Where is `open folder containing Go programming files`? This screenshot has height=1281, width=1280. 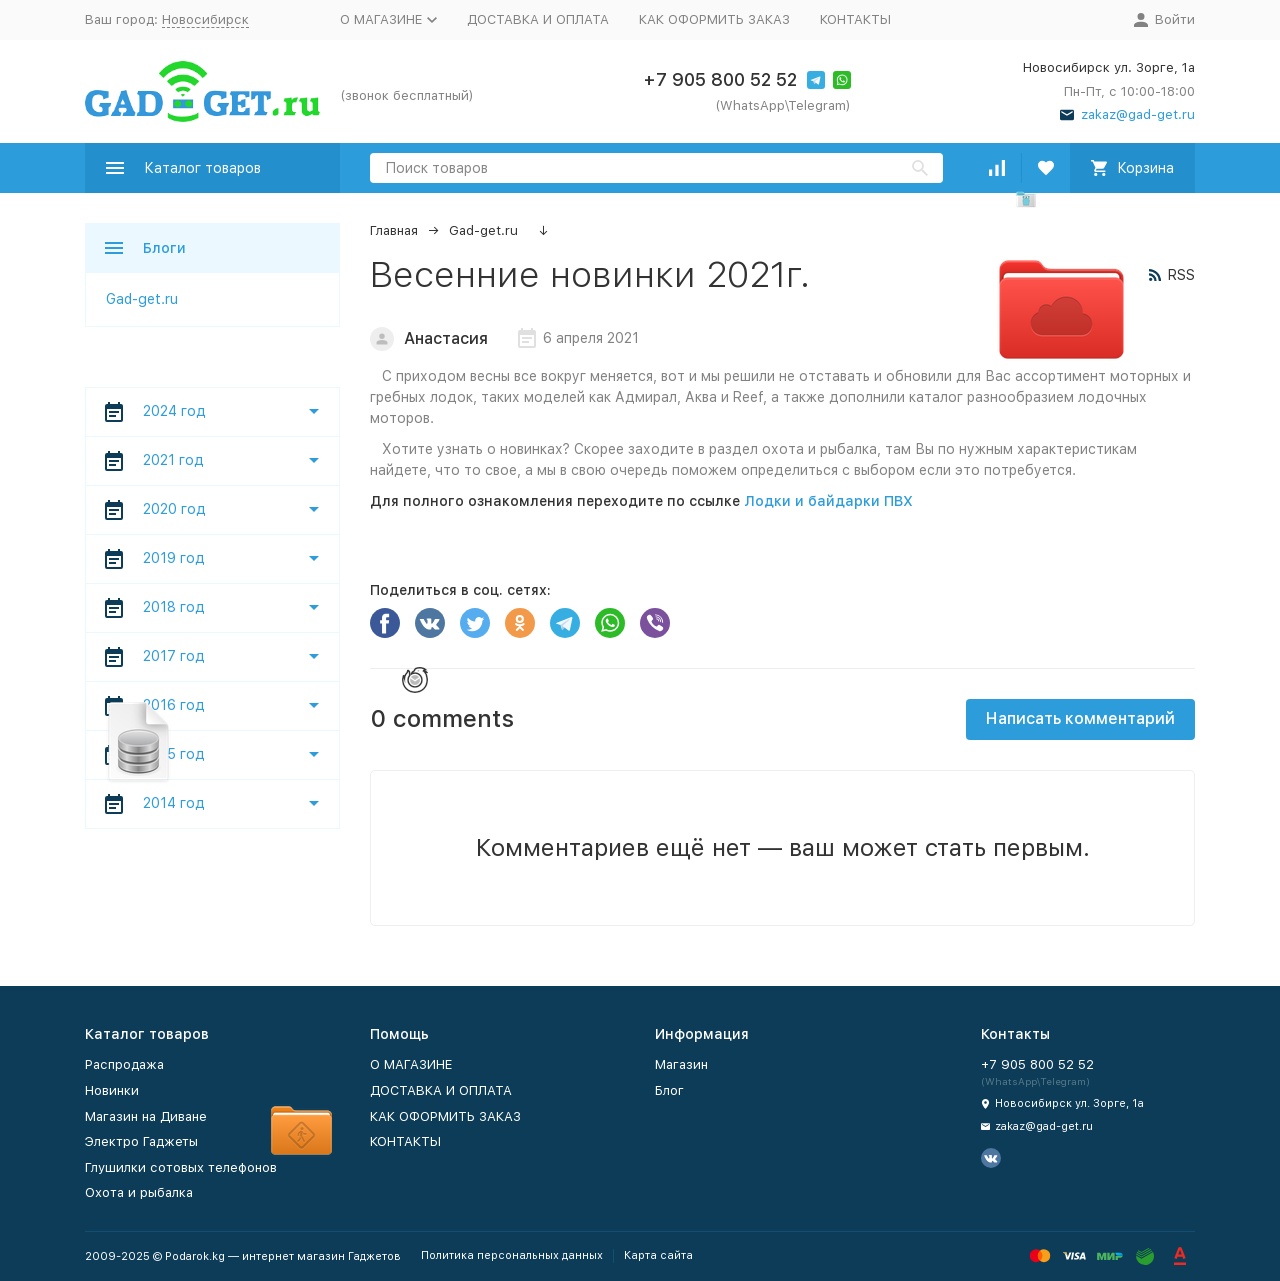 open folder containing Go programming files is located at coordinates (1026, 200).